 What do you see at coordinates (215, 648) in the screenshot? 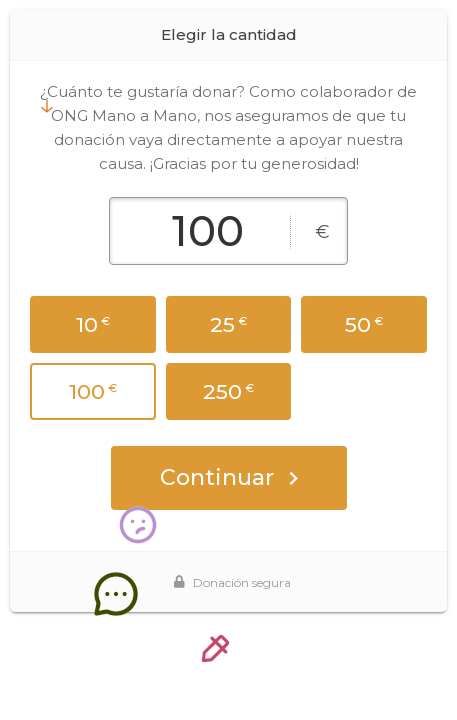
I see `select a color from the canvas` at bounding box center [215, 648].